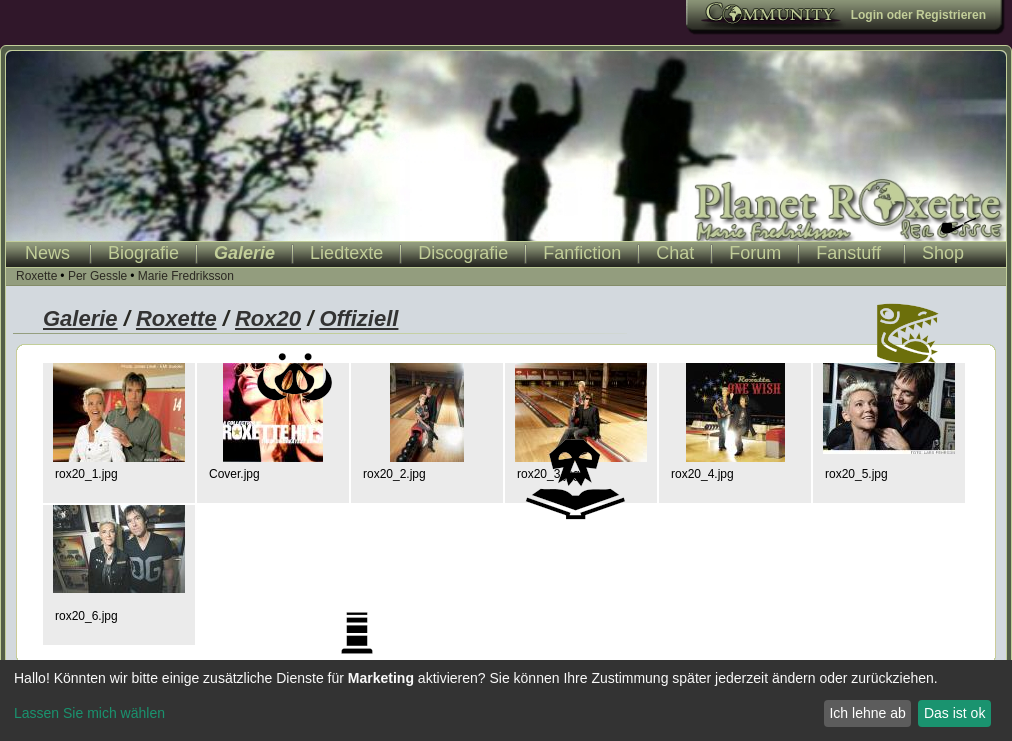 Image resolution: width=1012 pixels, height=741 pixels. I want to click on view death note or cursed book item in game inventory, so click(575, 482).